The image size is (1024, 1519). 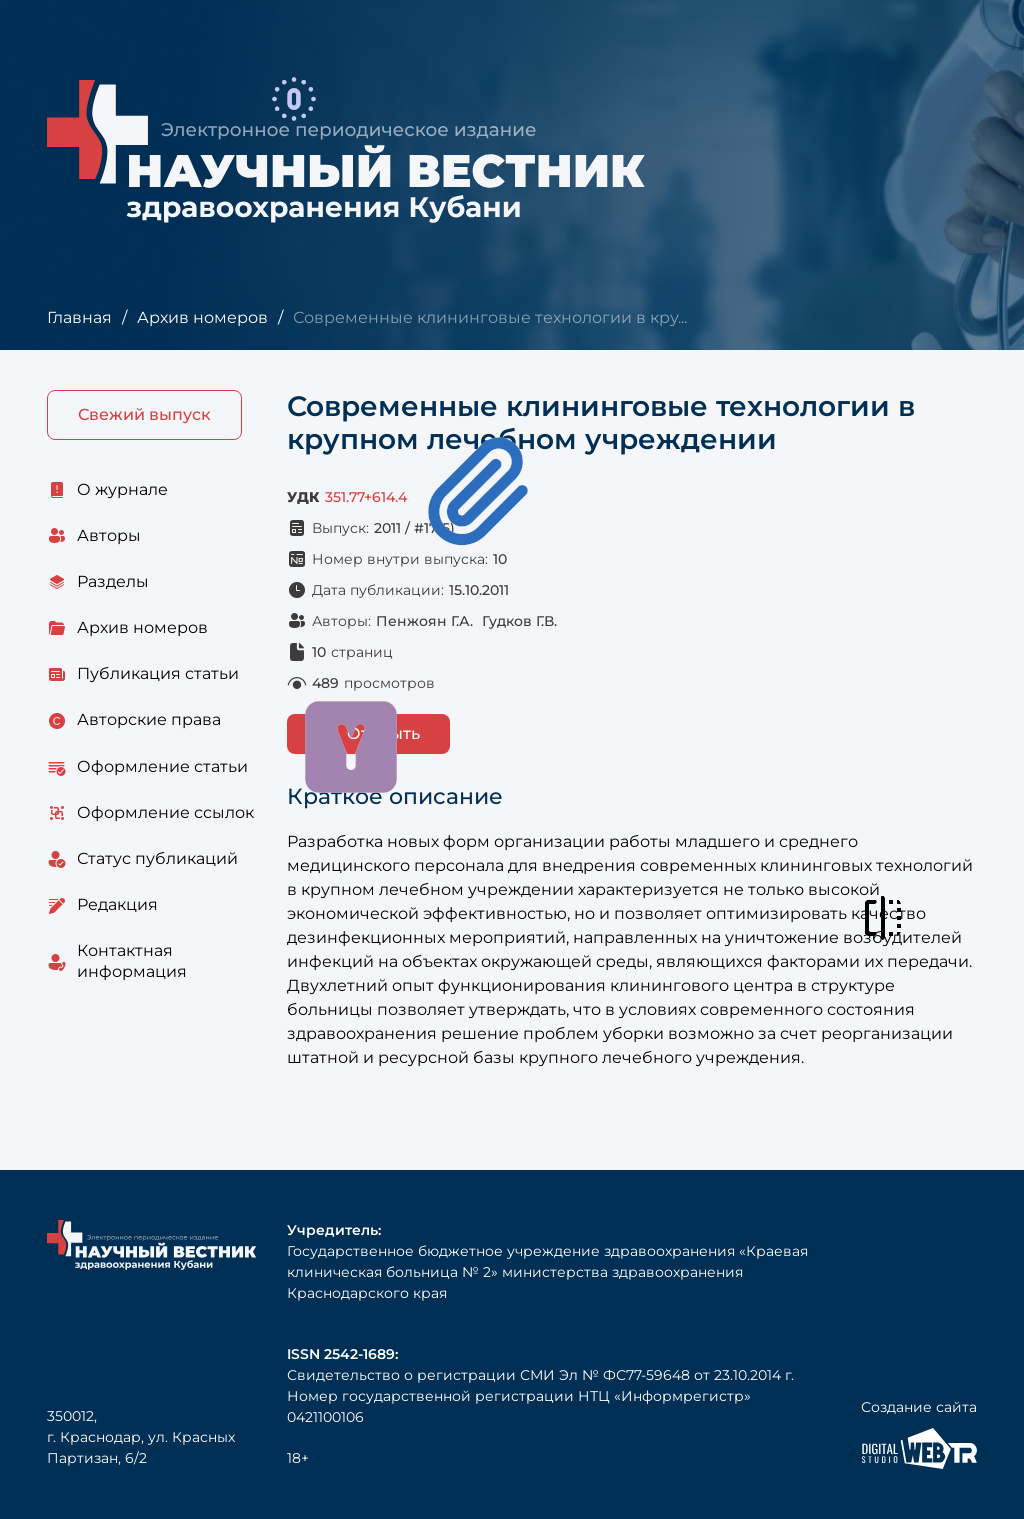 What do you see at coordinates (476, 489) in the screenshot?
I see `attach a file to your message` at bounding box center [476, 489].